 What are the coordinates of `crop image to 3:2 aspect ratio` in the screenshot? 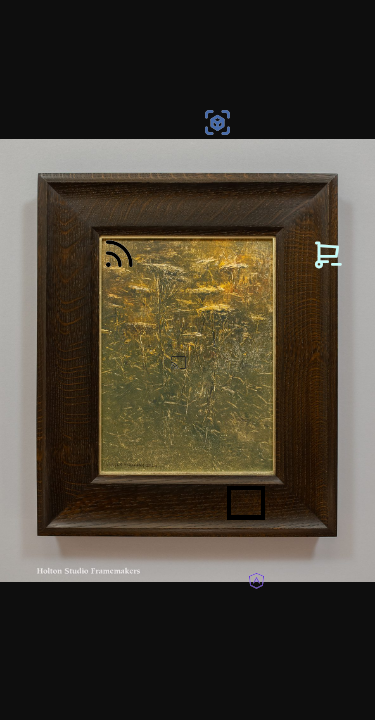 It's located at (246, 503).